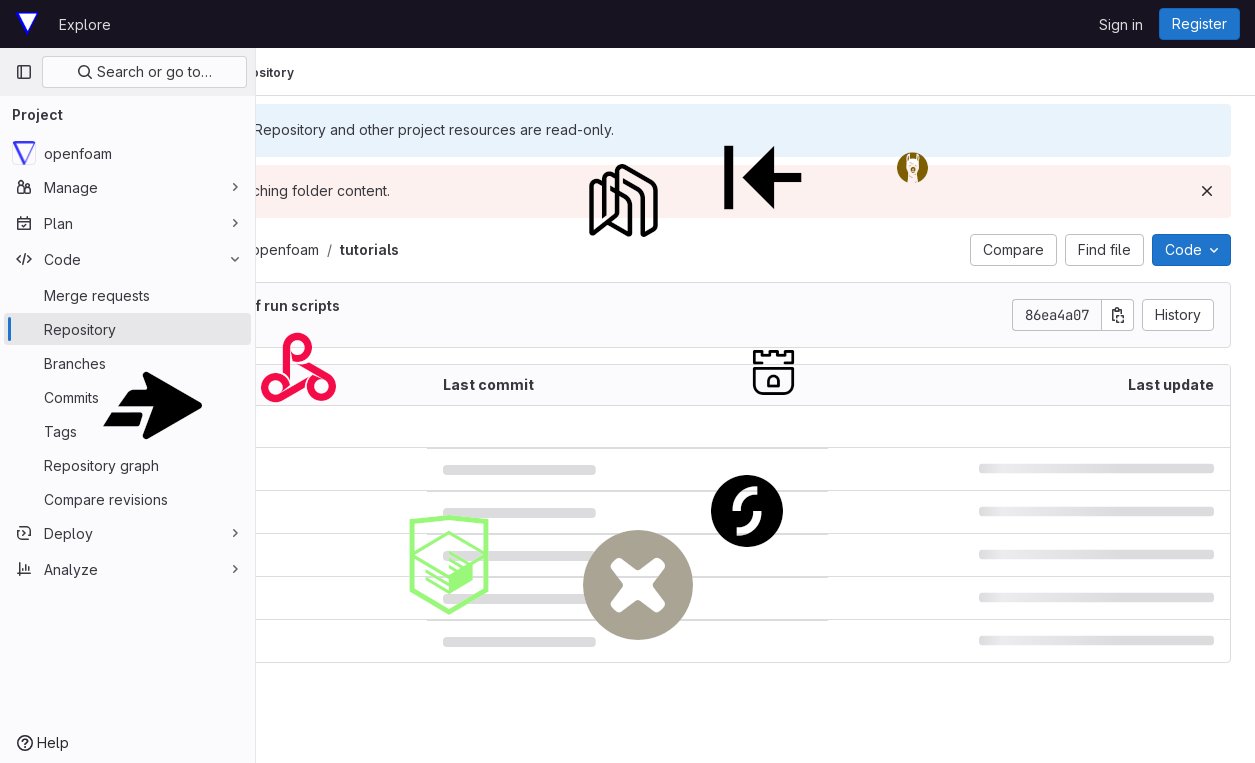  What do you see at coordinates (638, 585) in the screenshot?
I see `visit the iFixit website for repair guides` at bounding box center [638, 585].